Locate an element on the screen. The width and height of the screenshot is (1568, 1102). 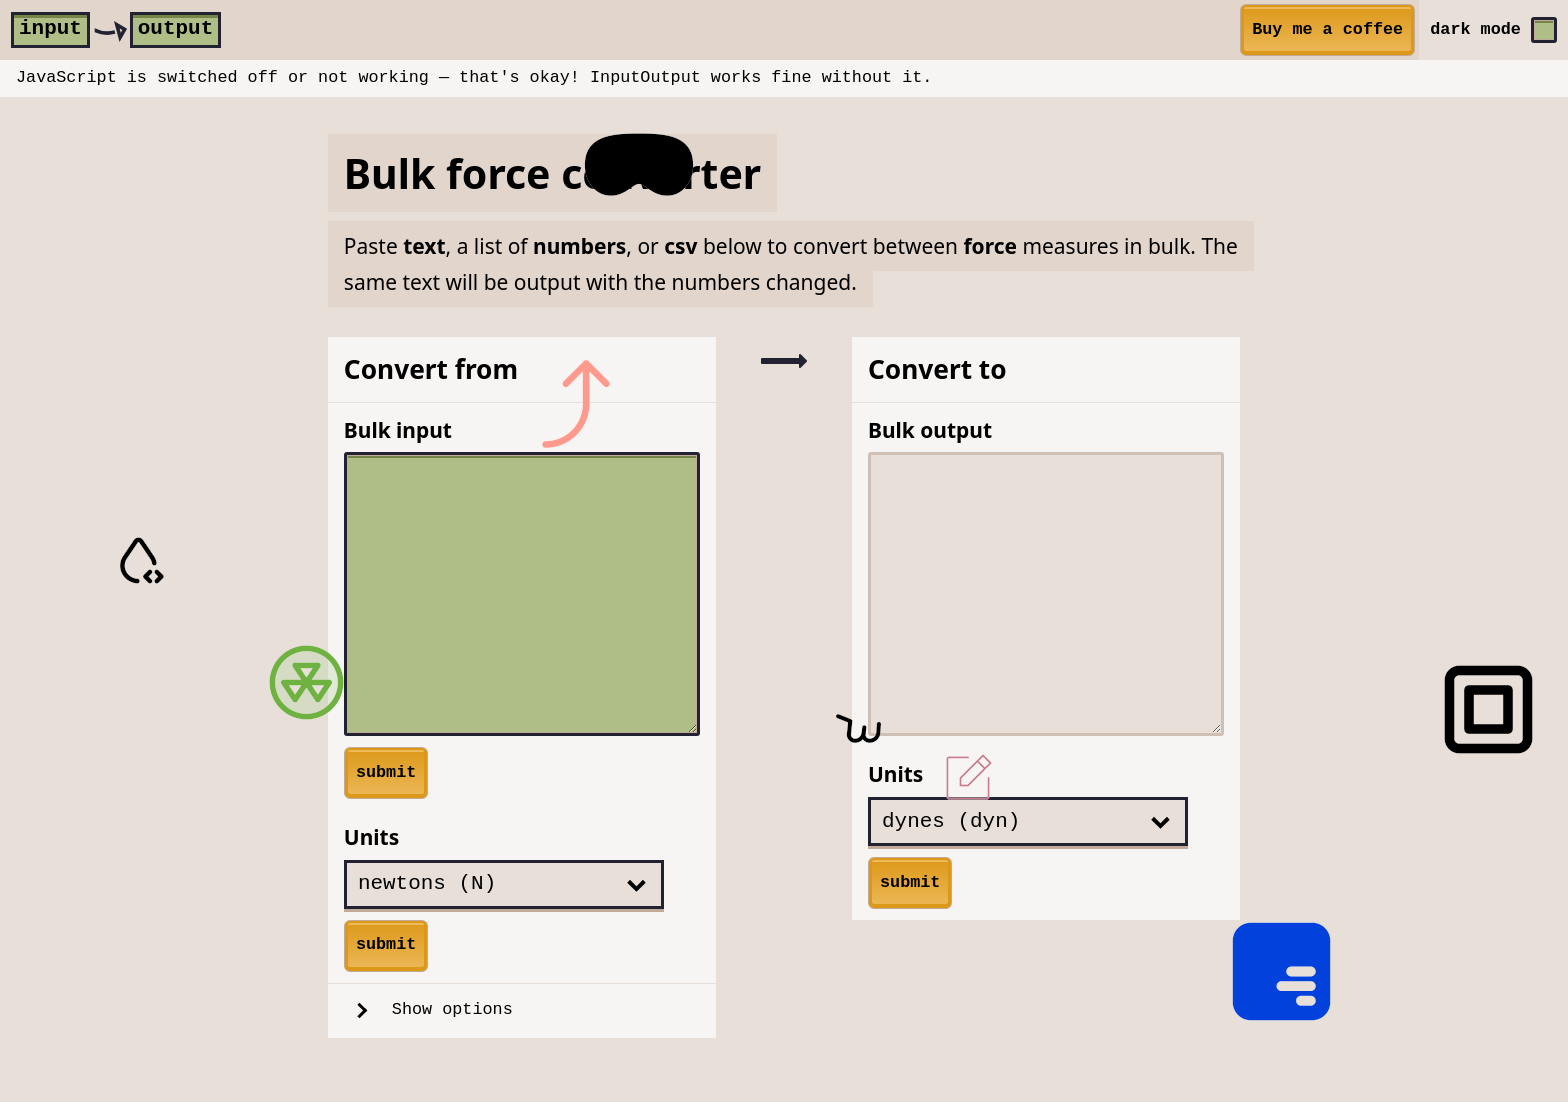
create a new note is located at coordinates (968, 778).